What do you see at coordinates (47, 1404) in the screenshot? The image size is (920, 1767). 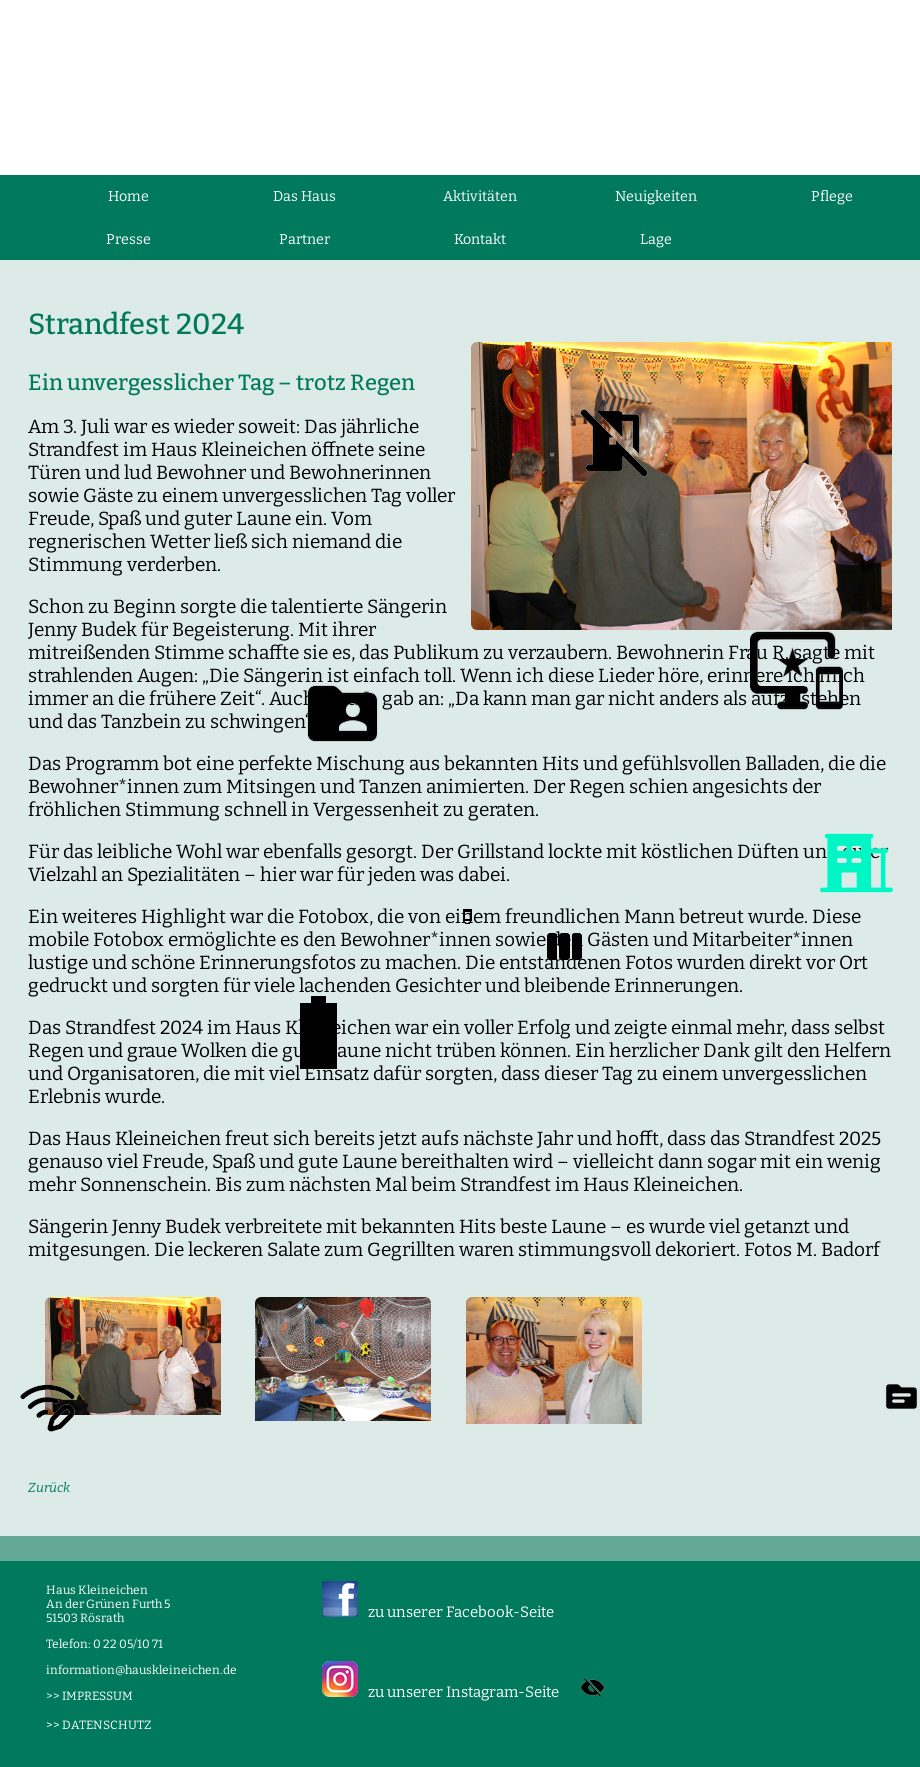 I see `edit or rename wifi network settings` at bounding box center [47, 1404].